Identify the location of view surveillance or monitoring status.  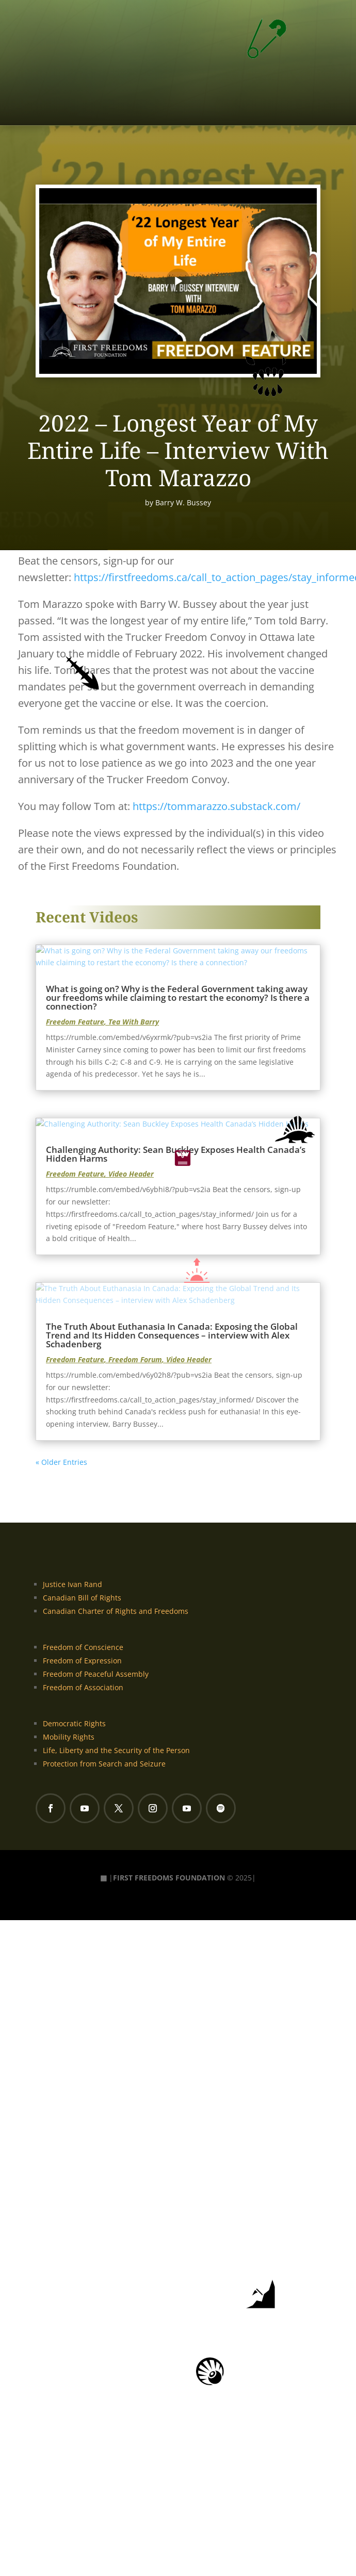
(210, 2371).